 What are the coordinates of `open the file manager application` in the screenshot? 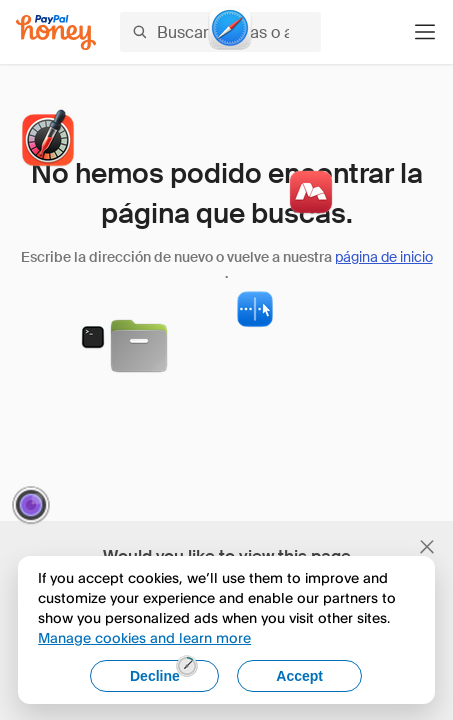 It's located at (139, 346).